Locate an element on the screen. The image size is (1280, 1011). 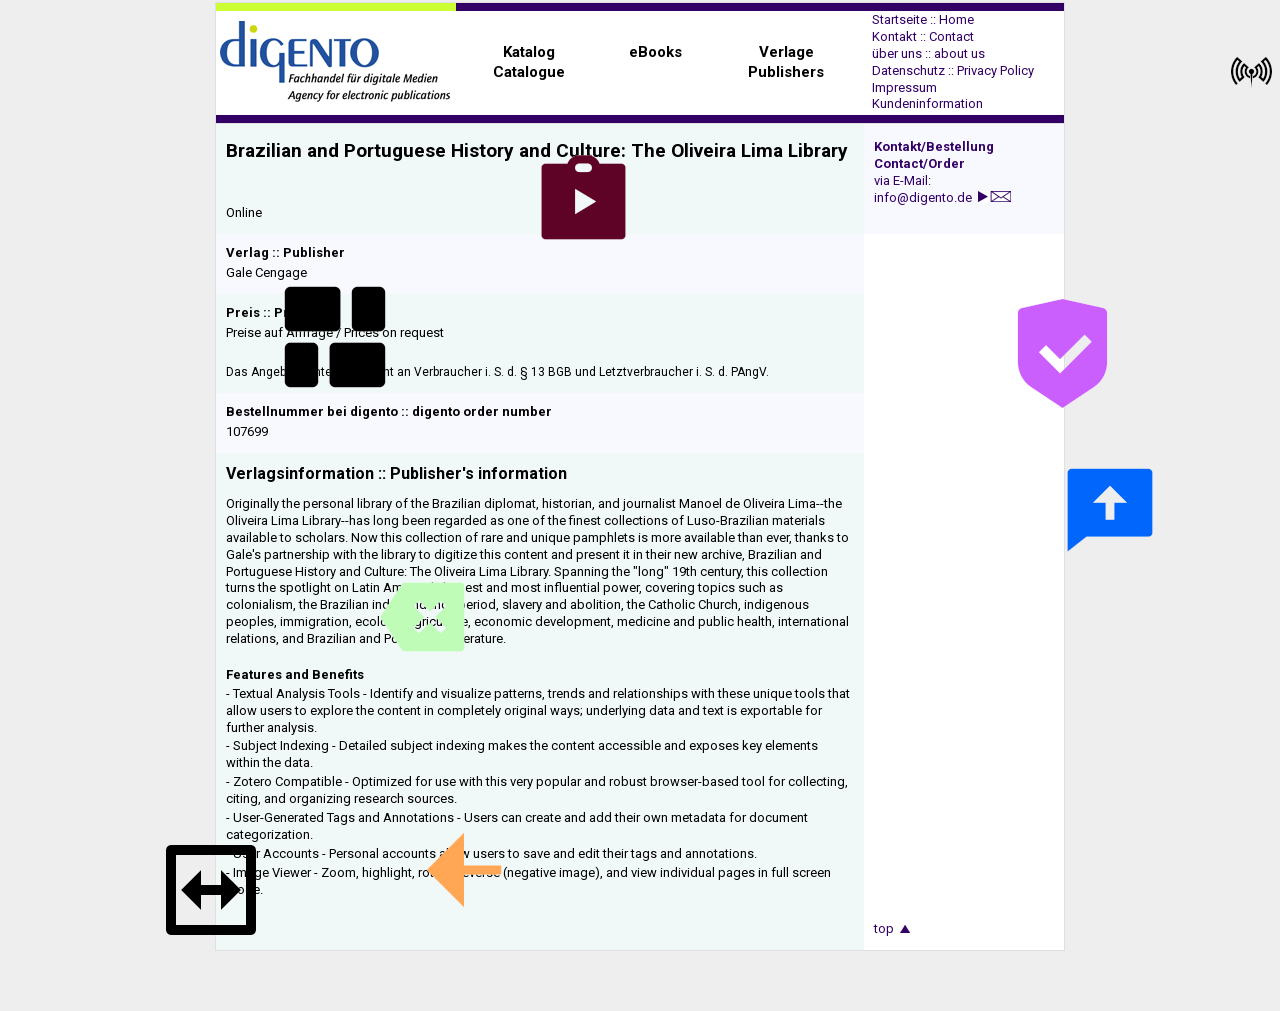
eclipse mosquitto MQTT broker logo is located at coordinates (1251, 72).